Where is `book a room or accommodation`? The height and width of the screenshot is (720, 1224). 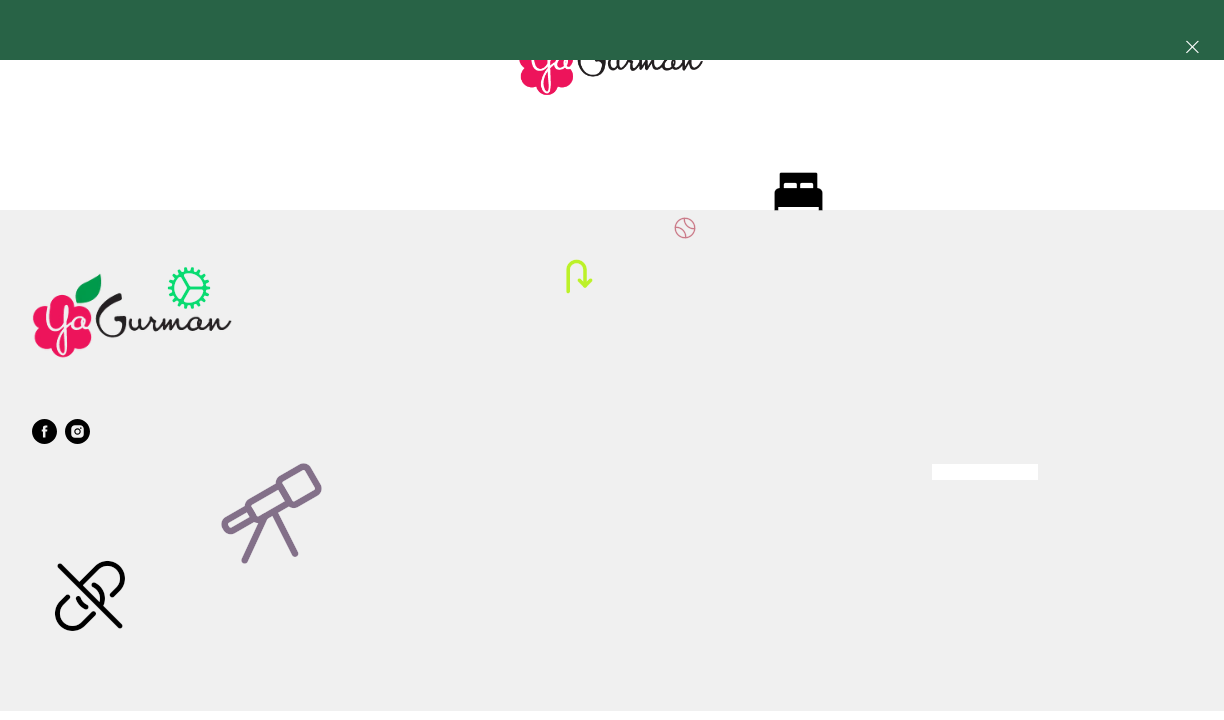
book a room or accommodation is located at coordinates (798, 191).